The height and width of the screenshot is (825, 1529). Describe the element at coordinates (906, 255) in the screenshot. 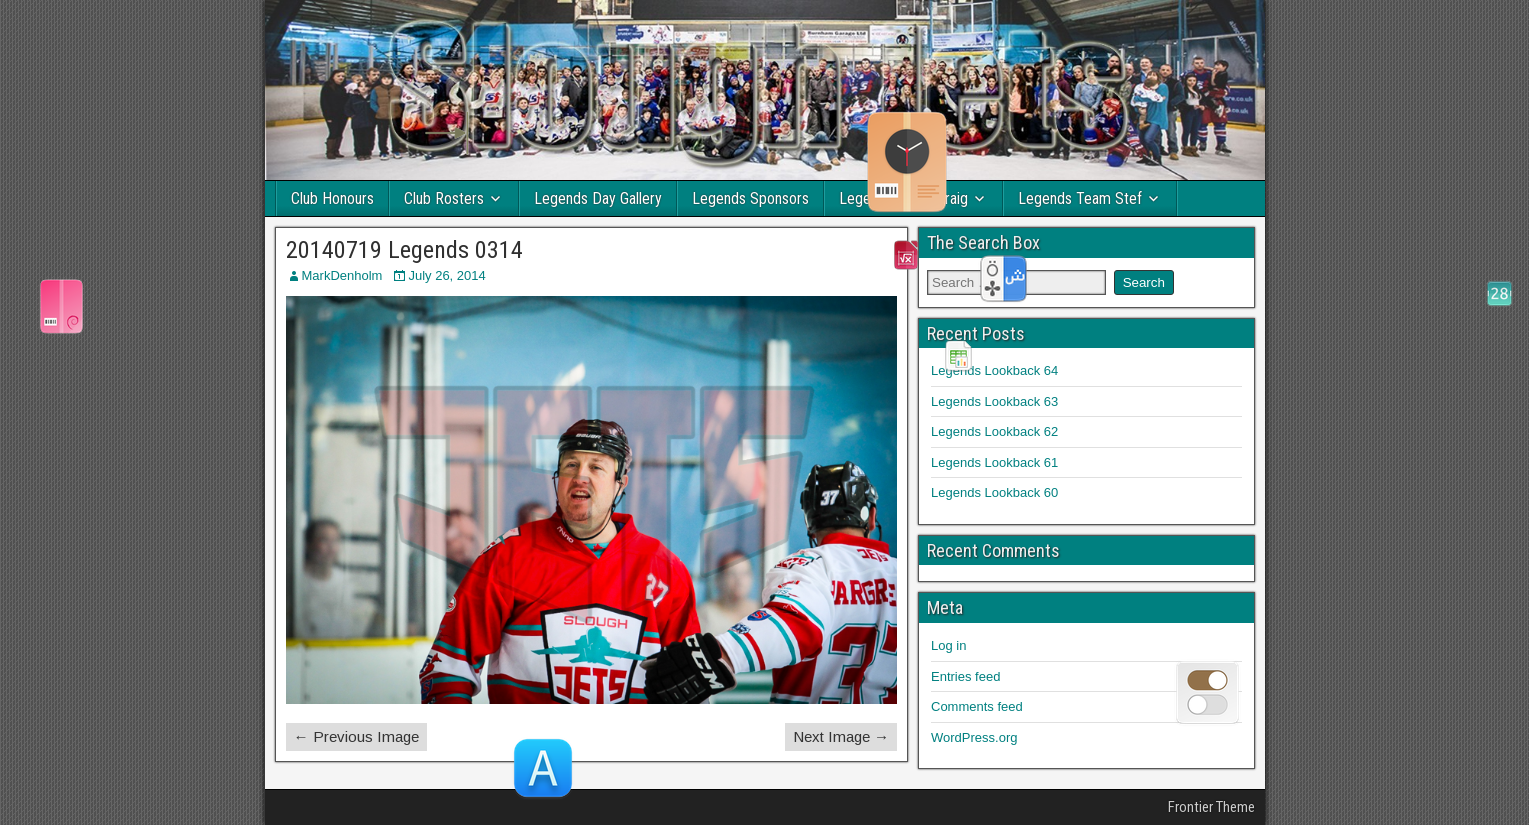

I see `open LibreOffice Math application` at that location.